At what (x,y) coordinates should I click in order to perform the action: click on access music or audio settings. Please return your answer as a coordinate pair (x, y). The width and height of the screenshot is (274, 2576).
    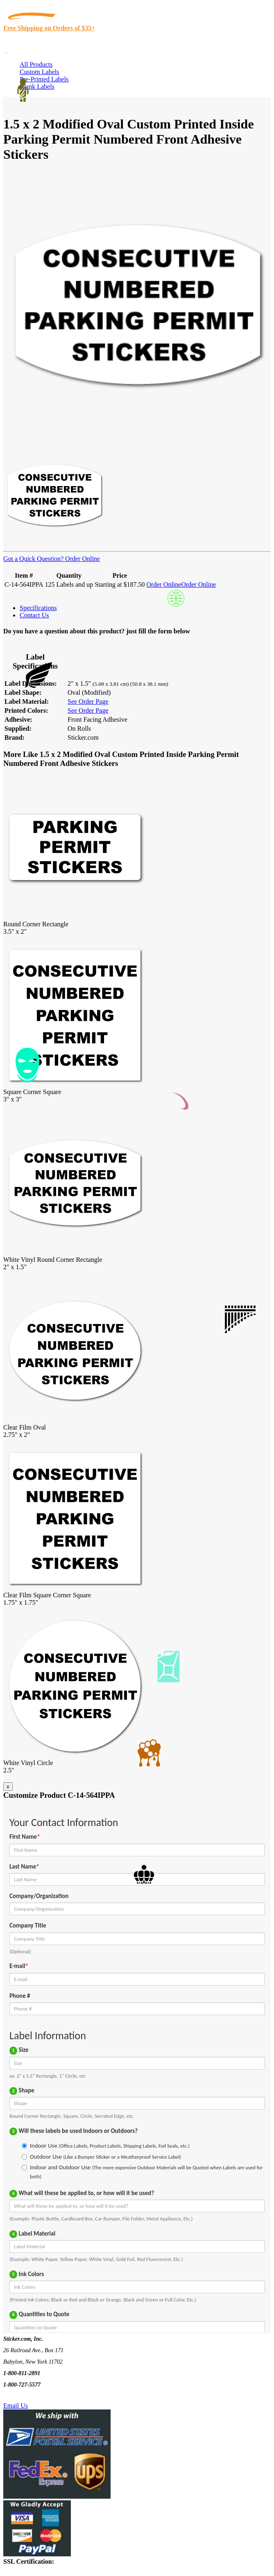
    Looking at the image, I should click on (240, 1319).